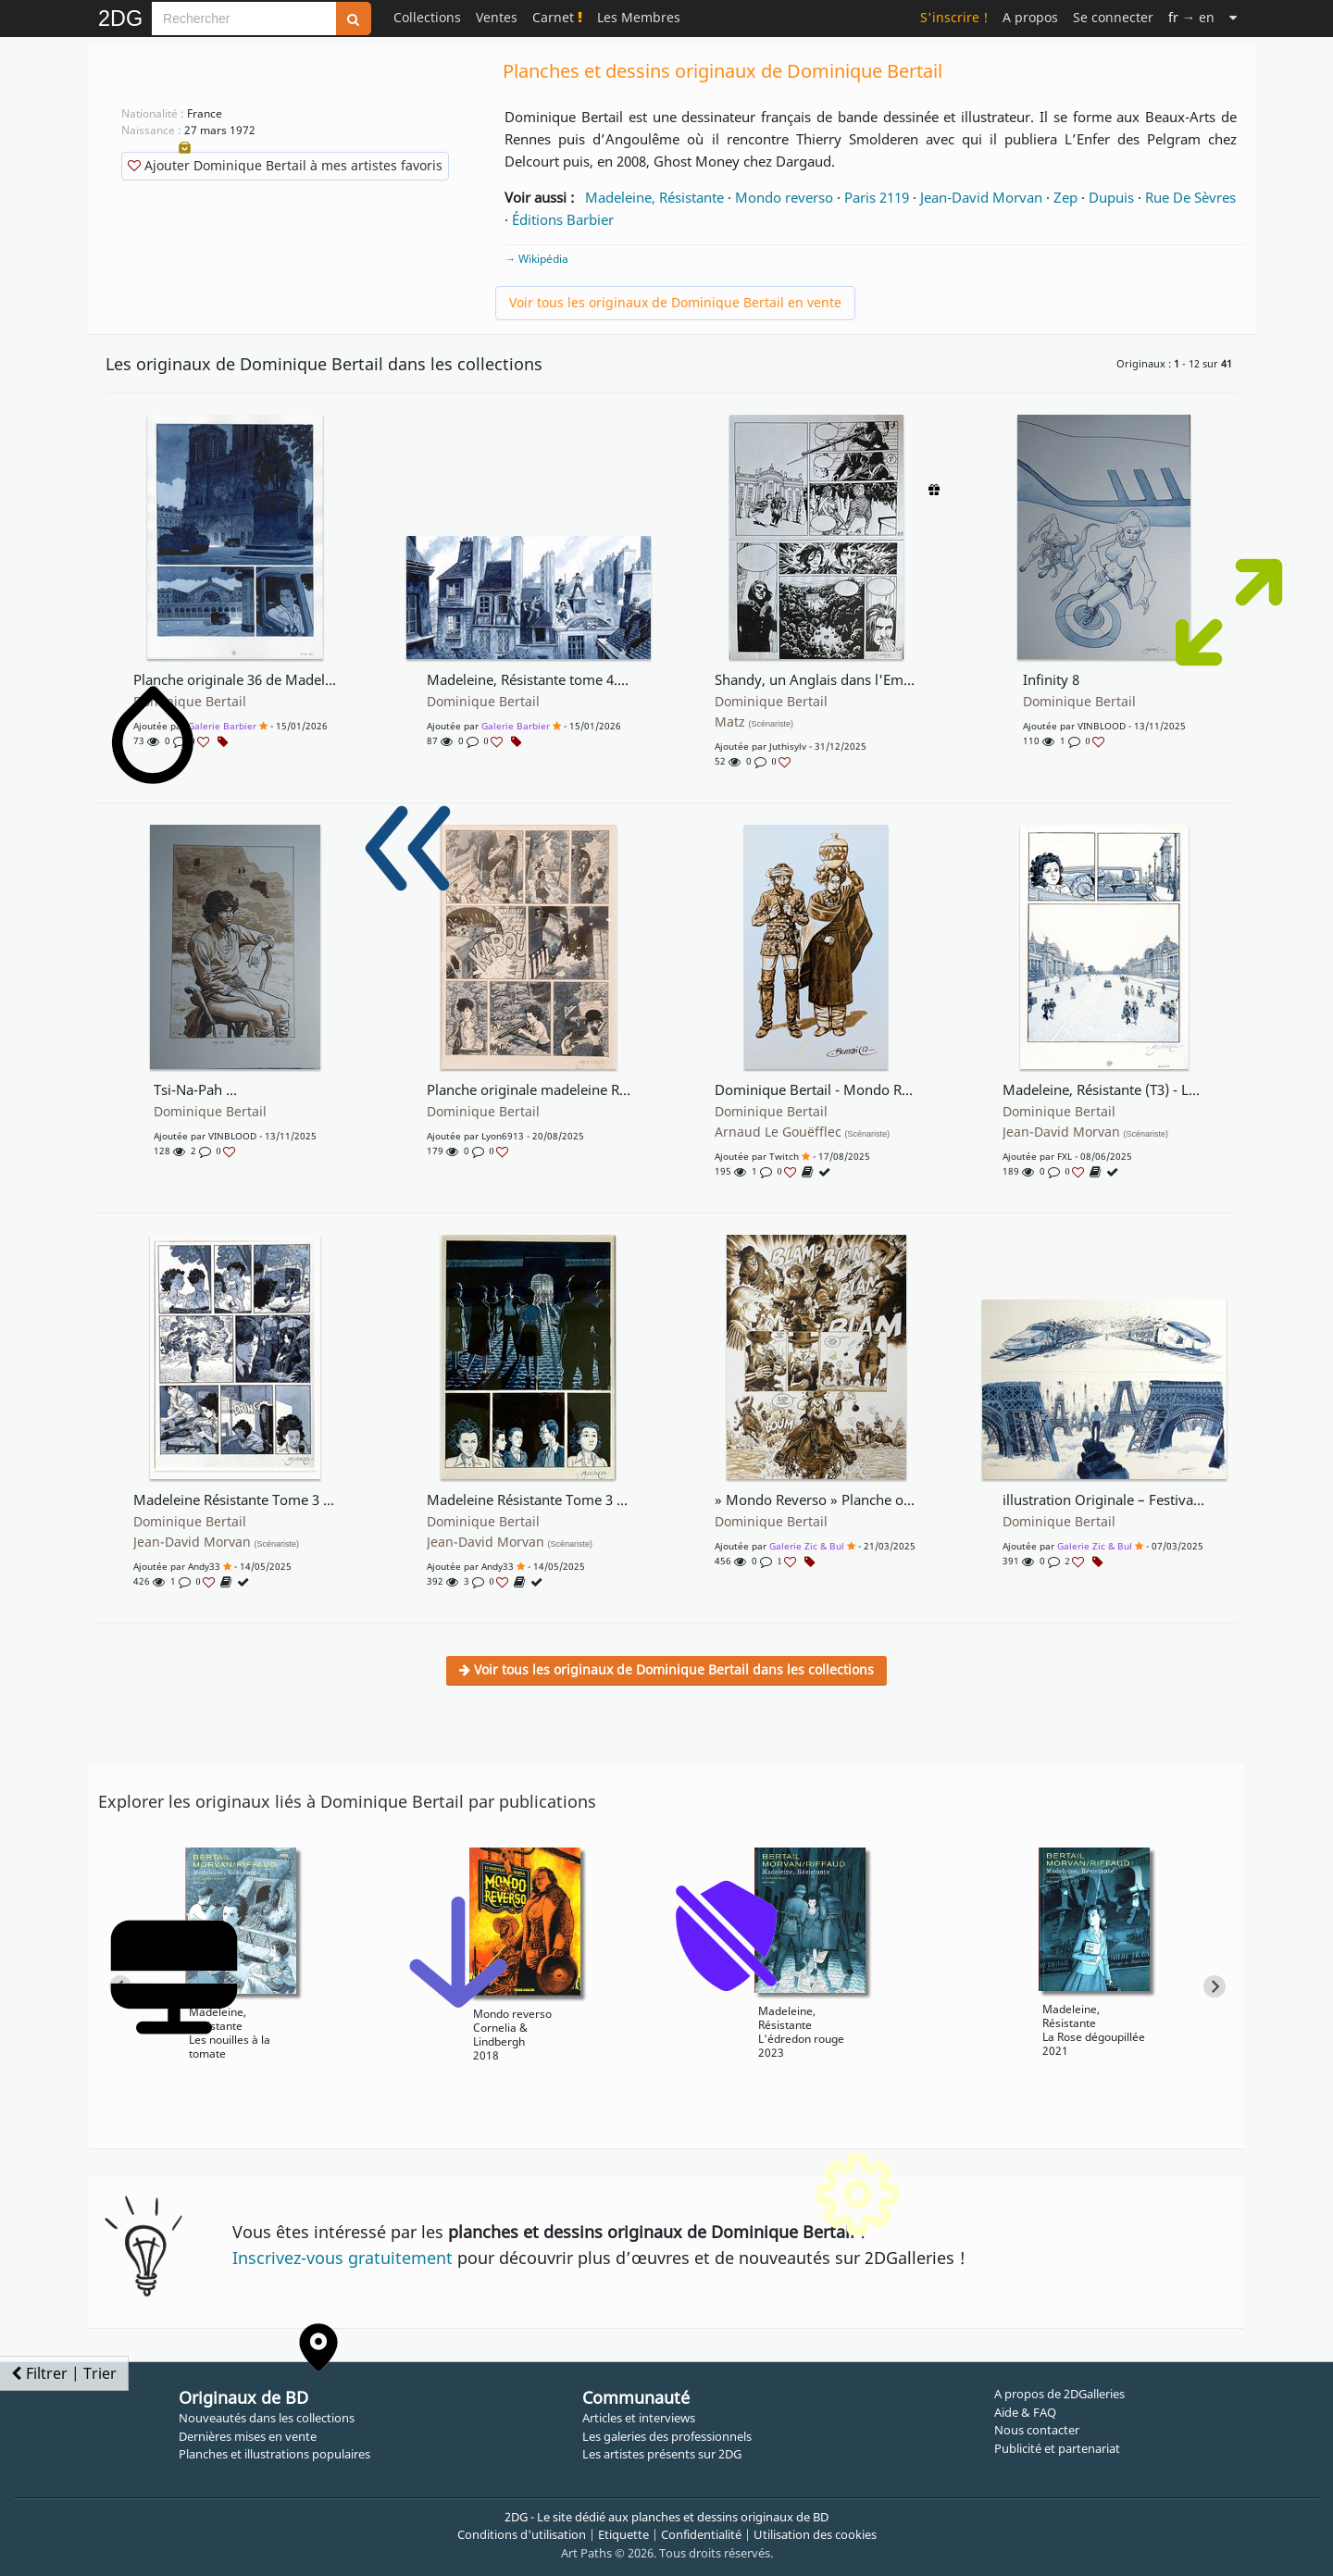 The height and width of the screenshot is (2576, 1333). I want to click on security or protection is disabled, so click(726, 1935).